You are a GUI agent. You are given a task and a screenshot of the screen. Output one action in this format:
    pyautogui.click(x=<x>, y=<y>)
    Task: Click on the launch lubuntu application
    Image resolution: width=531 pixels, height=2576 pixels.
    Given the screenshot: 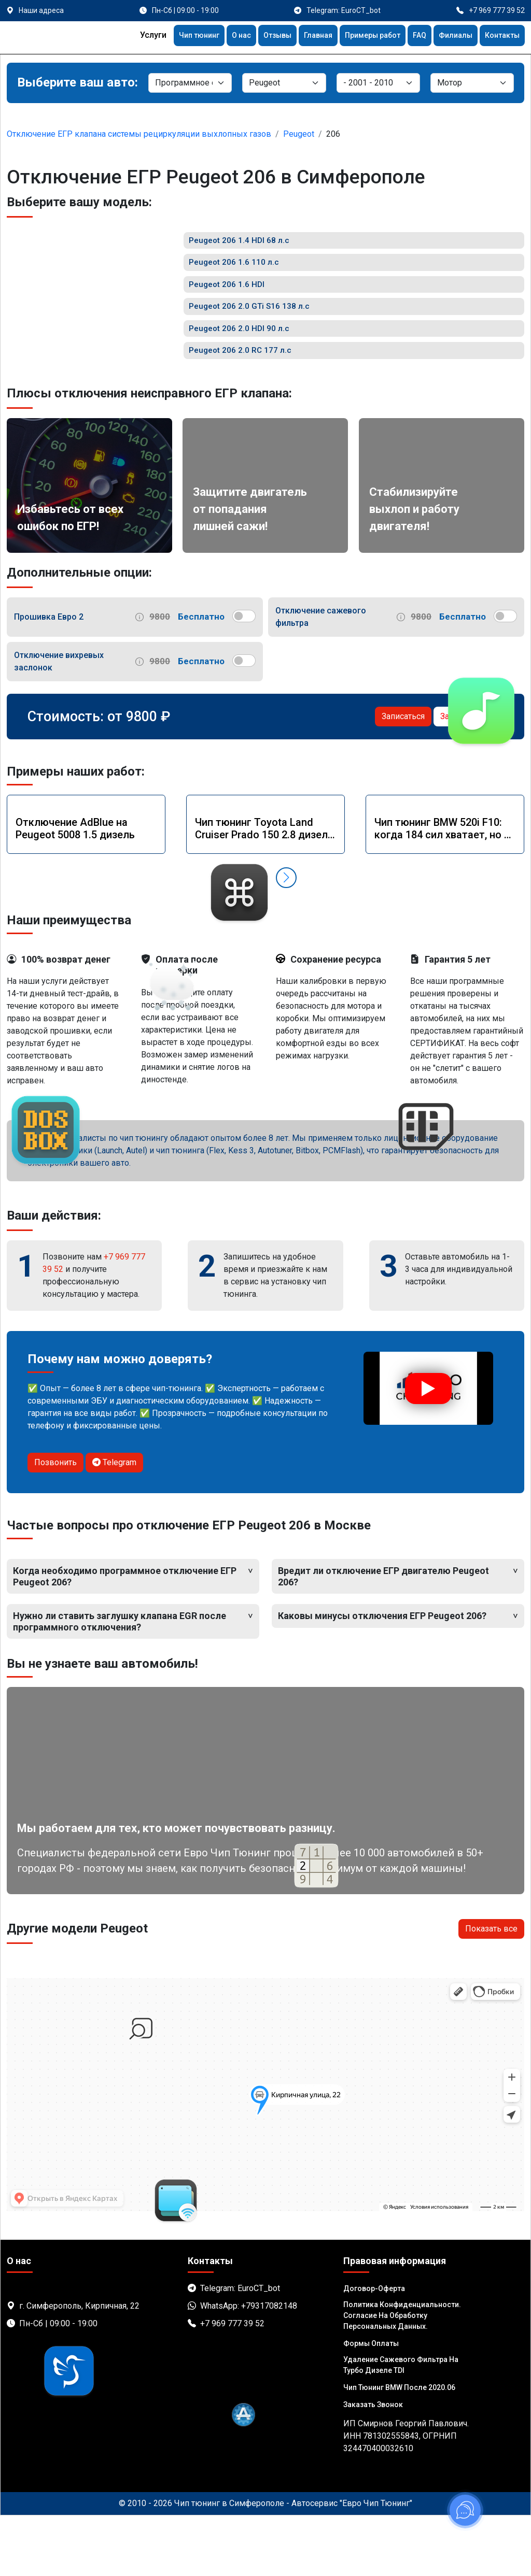 What is the action you would take?
    pyautogui.click(x=69, y=2371)
    